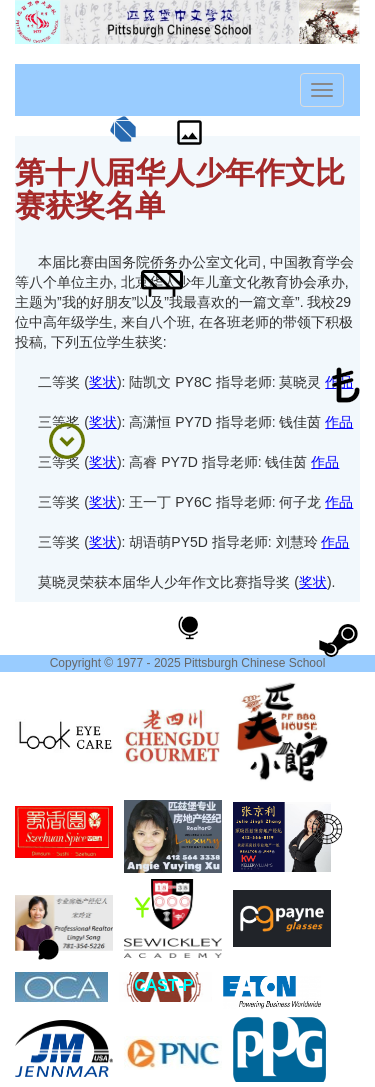  Describe the element at coordinates (162, 282) in the screenshot. I see `indicates a blocked or restricted area` at that location.